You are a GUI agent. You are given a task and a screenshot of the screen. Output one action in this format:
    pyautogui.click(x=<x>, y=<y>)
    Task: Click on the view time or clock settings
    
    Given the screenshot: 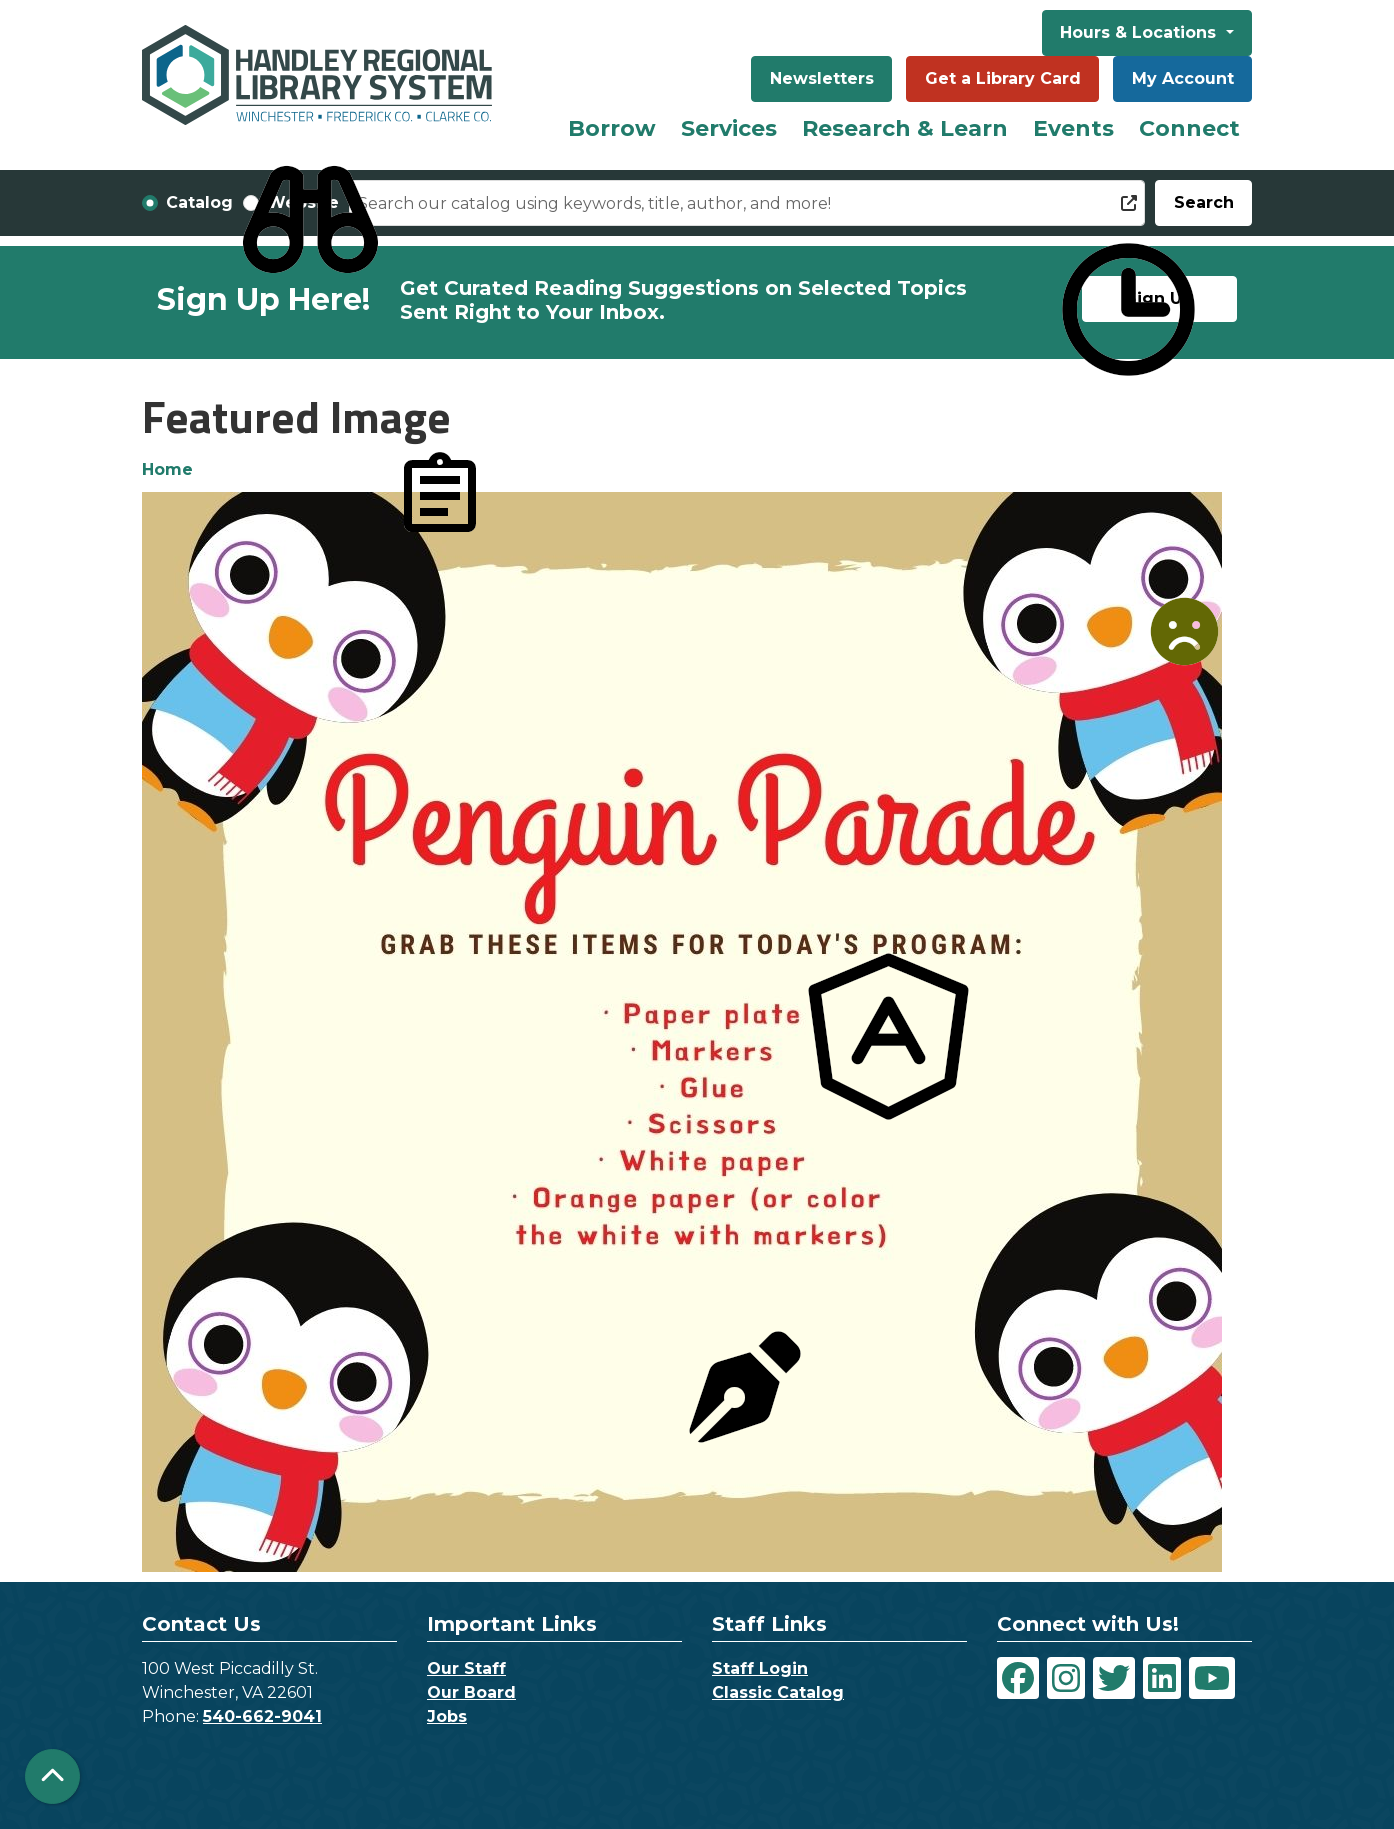 What is the action you would take?
    pyautogui.click(x=1128, y=309)
    